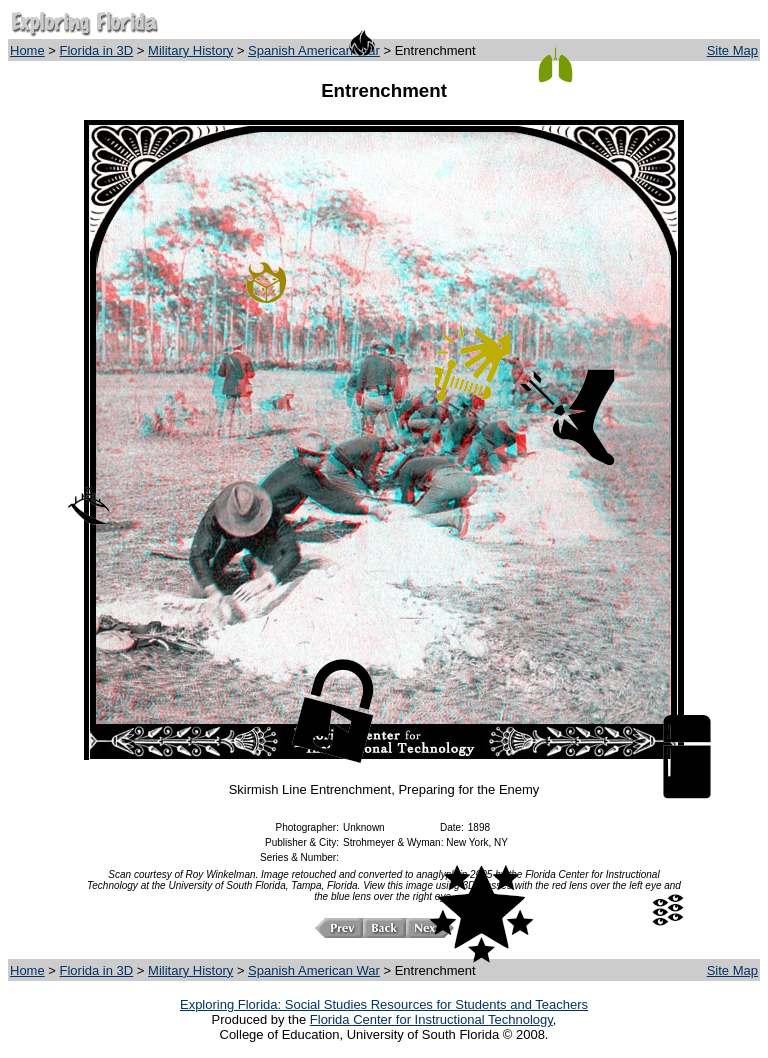 The height and width of the screenshot is (1058, 768). Describe the element at coordinates (668, 910) in the screenshot. I see `indicates a multi-view or surveillance mode` at that location.